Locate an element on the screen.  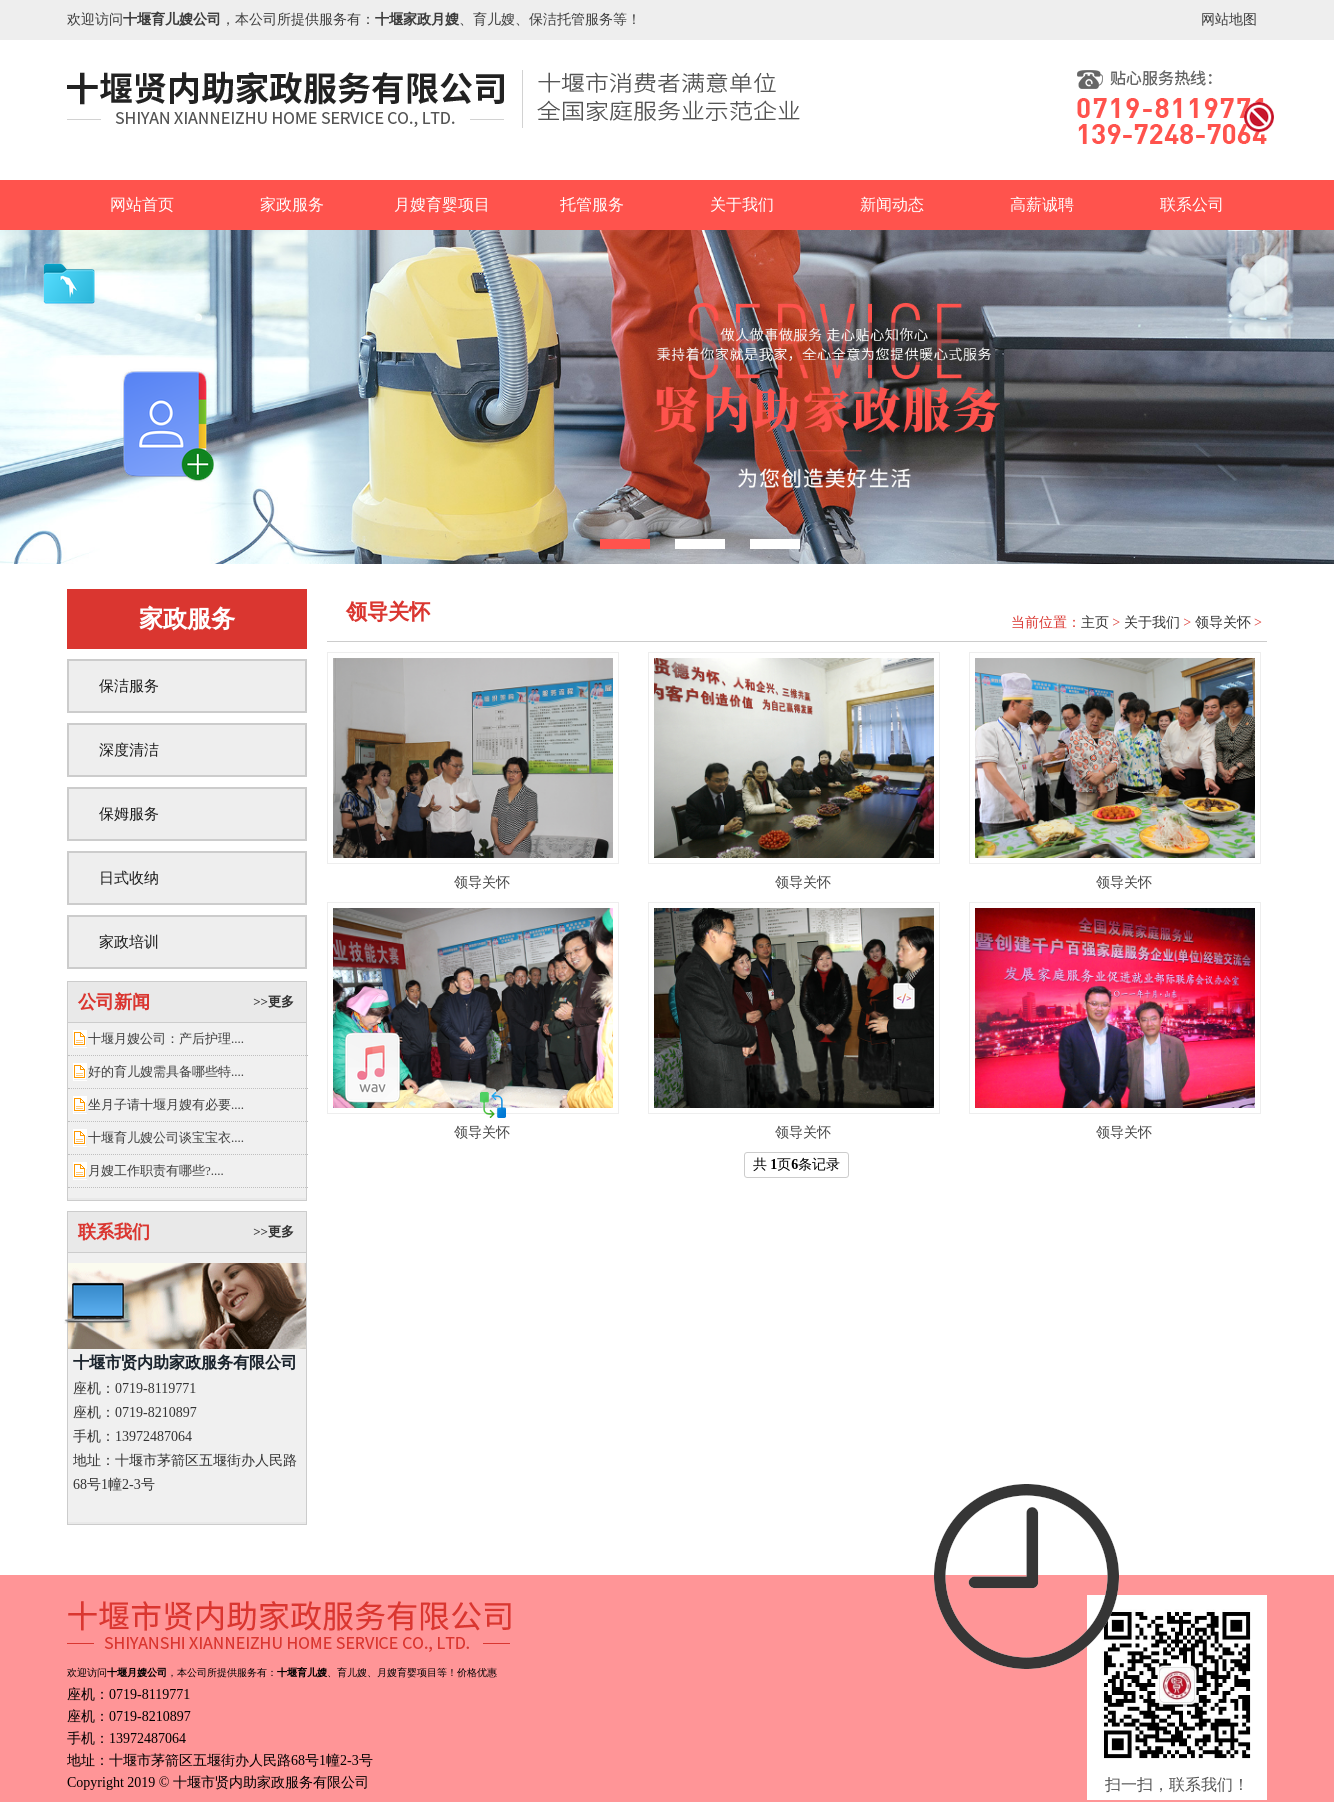
indicates an active connection between two devices or services is located at coordinates (493, 1105).